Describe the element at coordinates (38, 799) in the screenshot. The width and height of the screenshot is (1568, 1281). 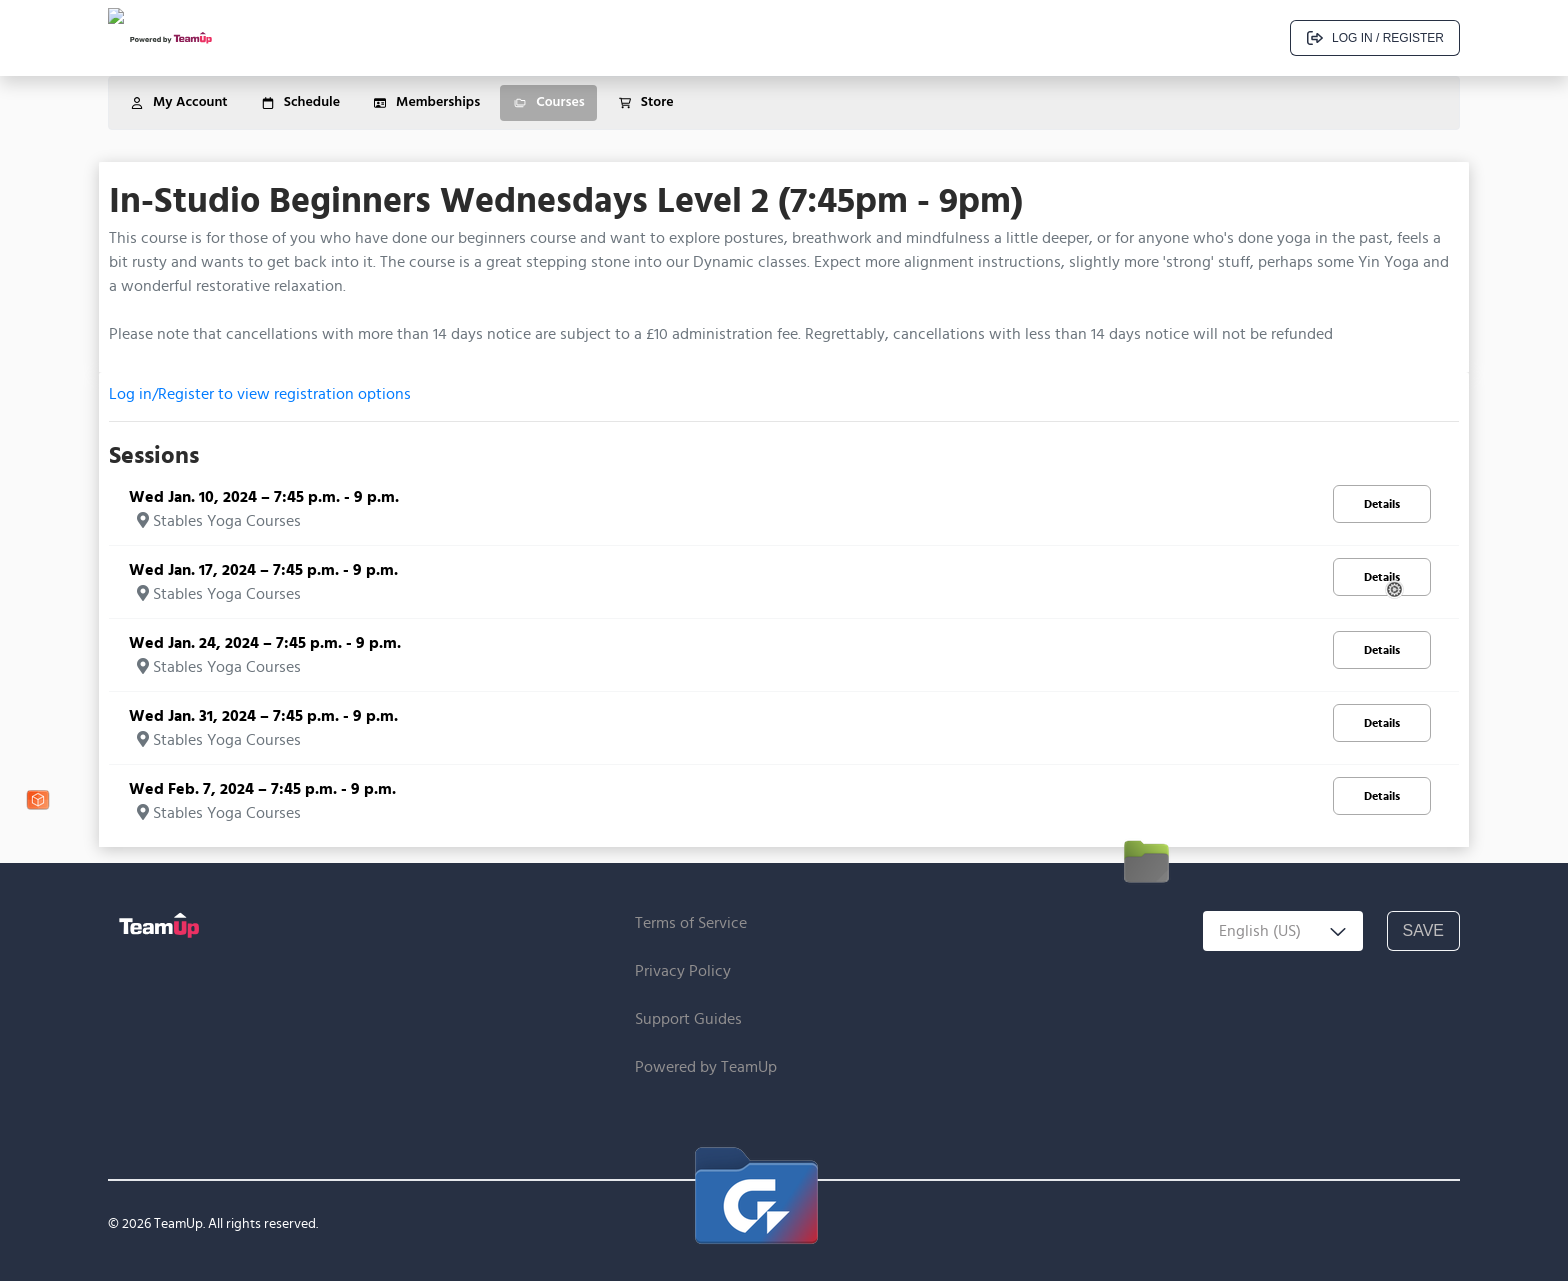
I see `3ds format 3d model file` at that location.